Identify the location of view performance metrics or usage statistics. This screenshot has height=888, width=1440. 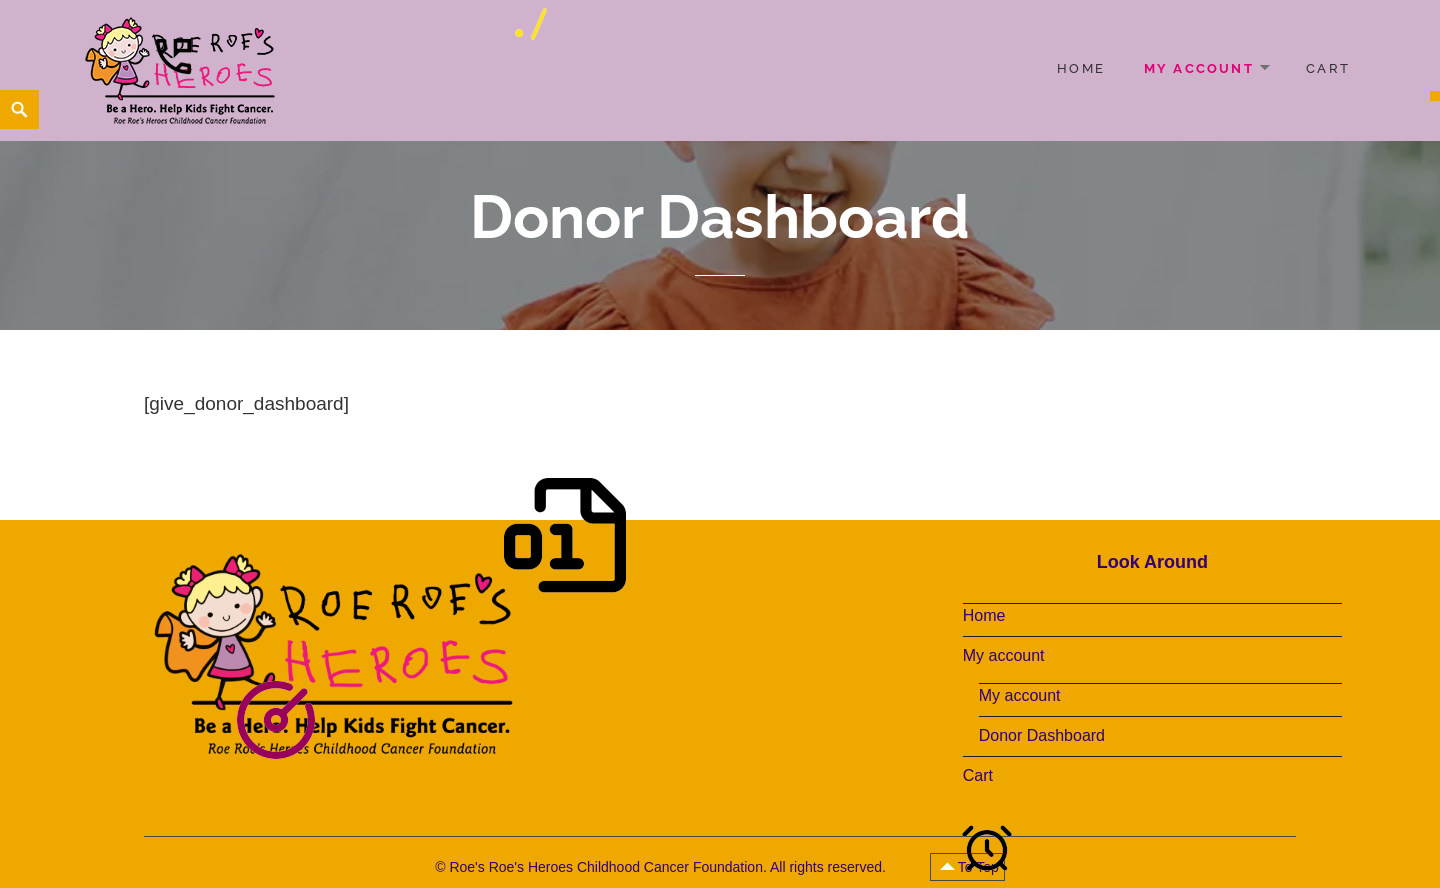
(276, 720).